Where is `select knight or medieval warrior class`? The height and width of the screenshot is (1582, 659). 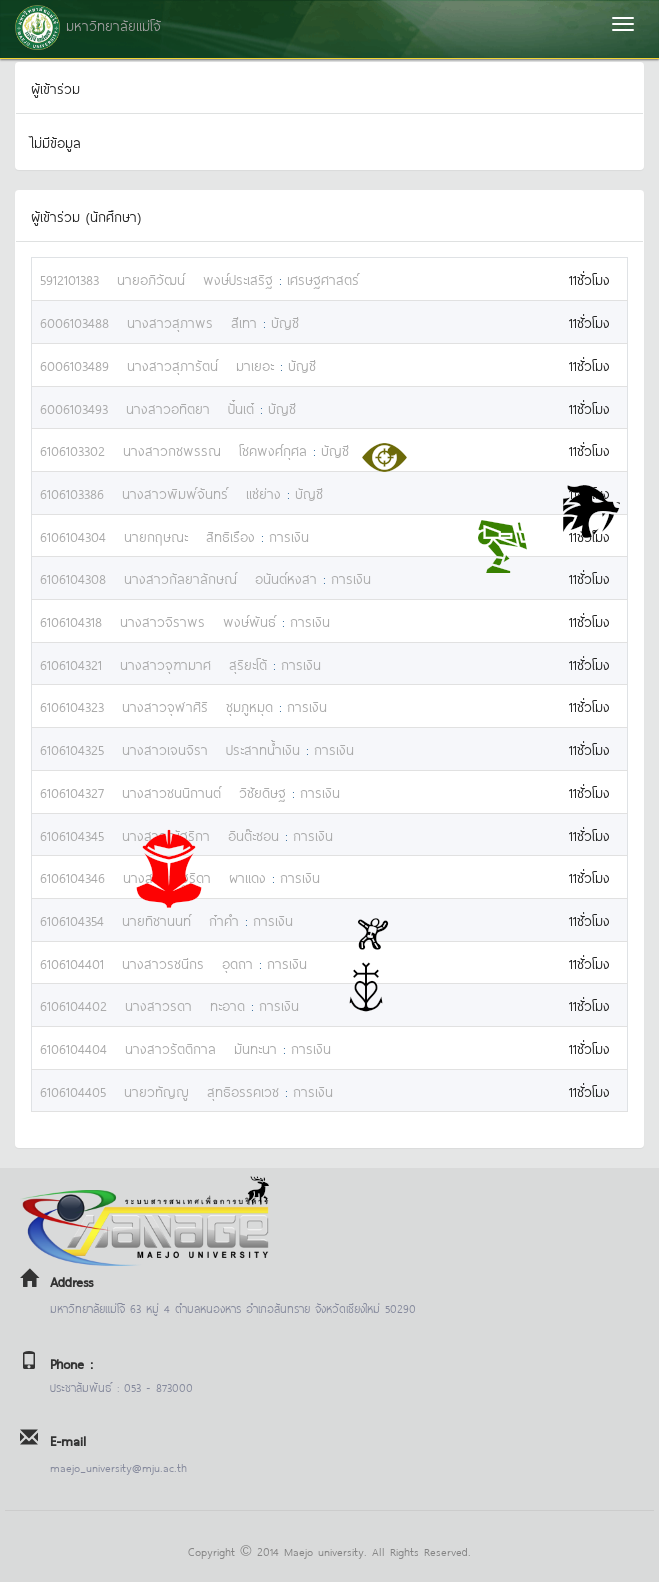 select knight or medieval warrior class is located at coordinates (169, 869).